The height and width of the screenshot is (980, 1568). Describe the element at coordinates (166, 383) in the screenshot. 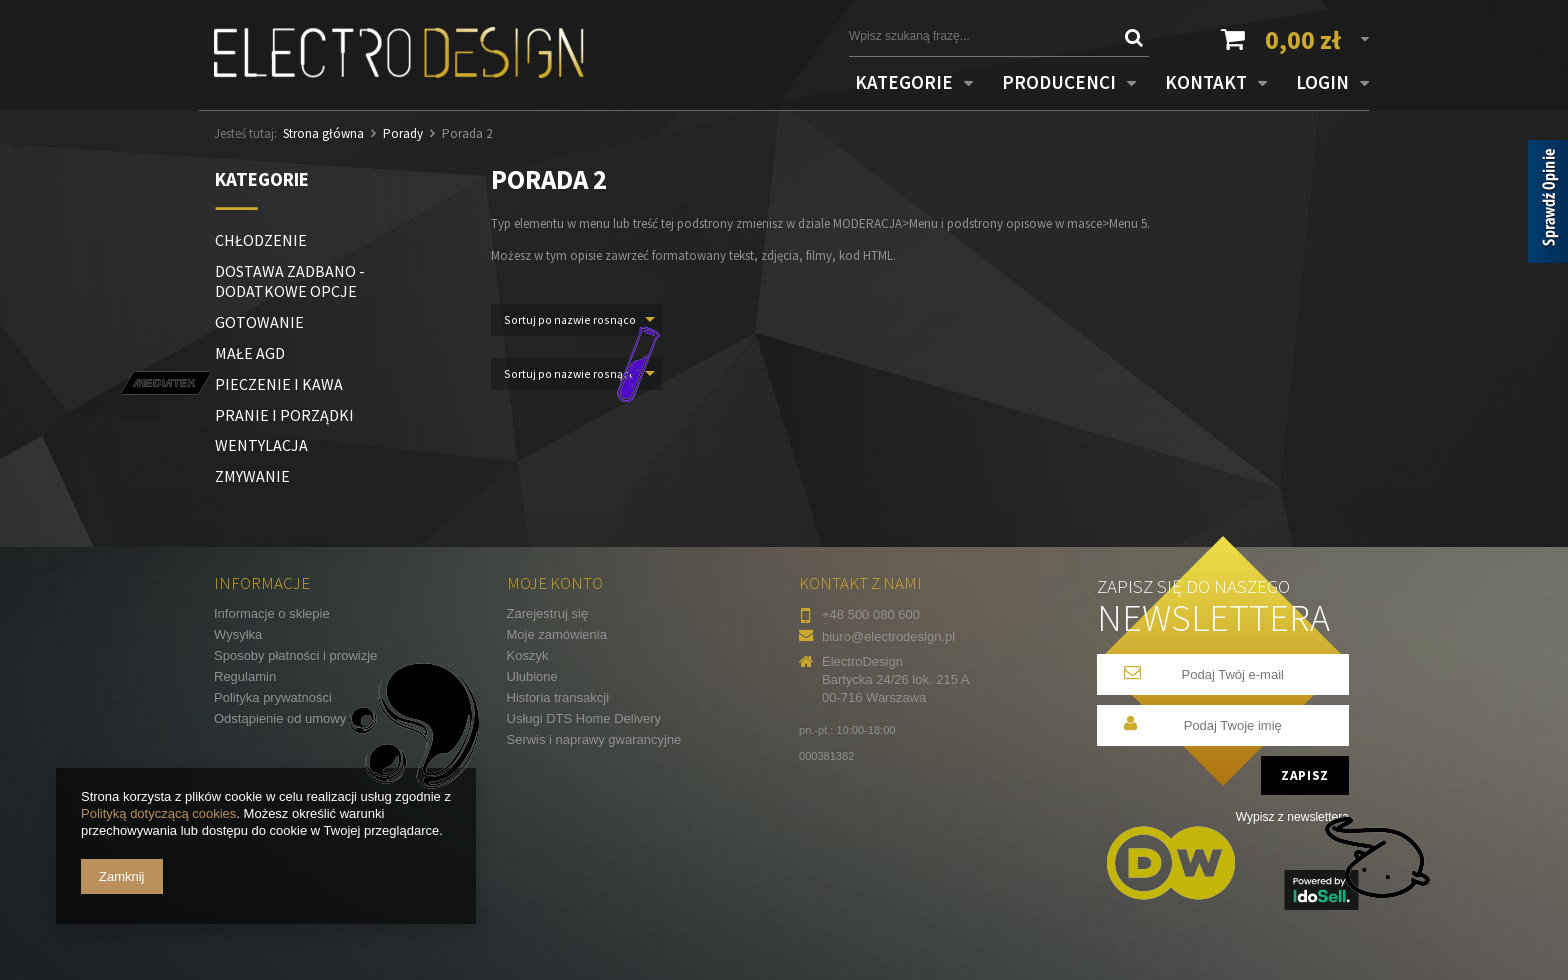

I see `MediaTek company logo` at that location.